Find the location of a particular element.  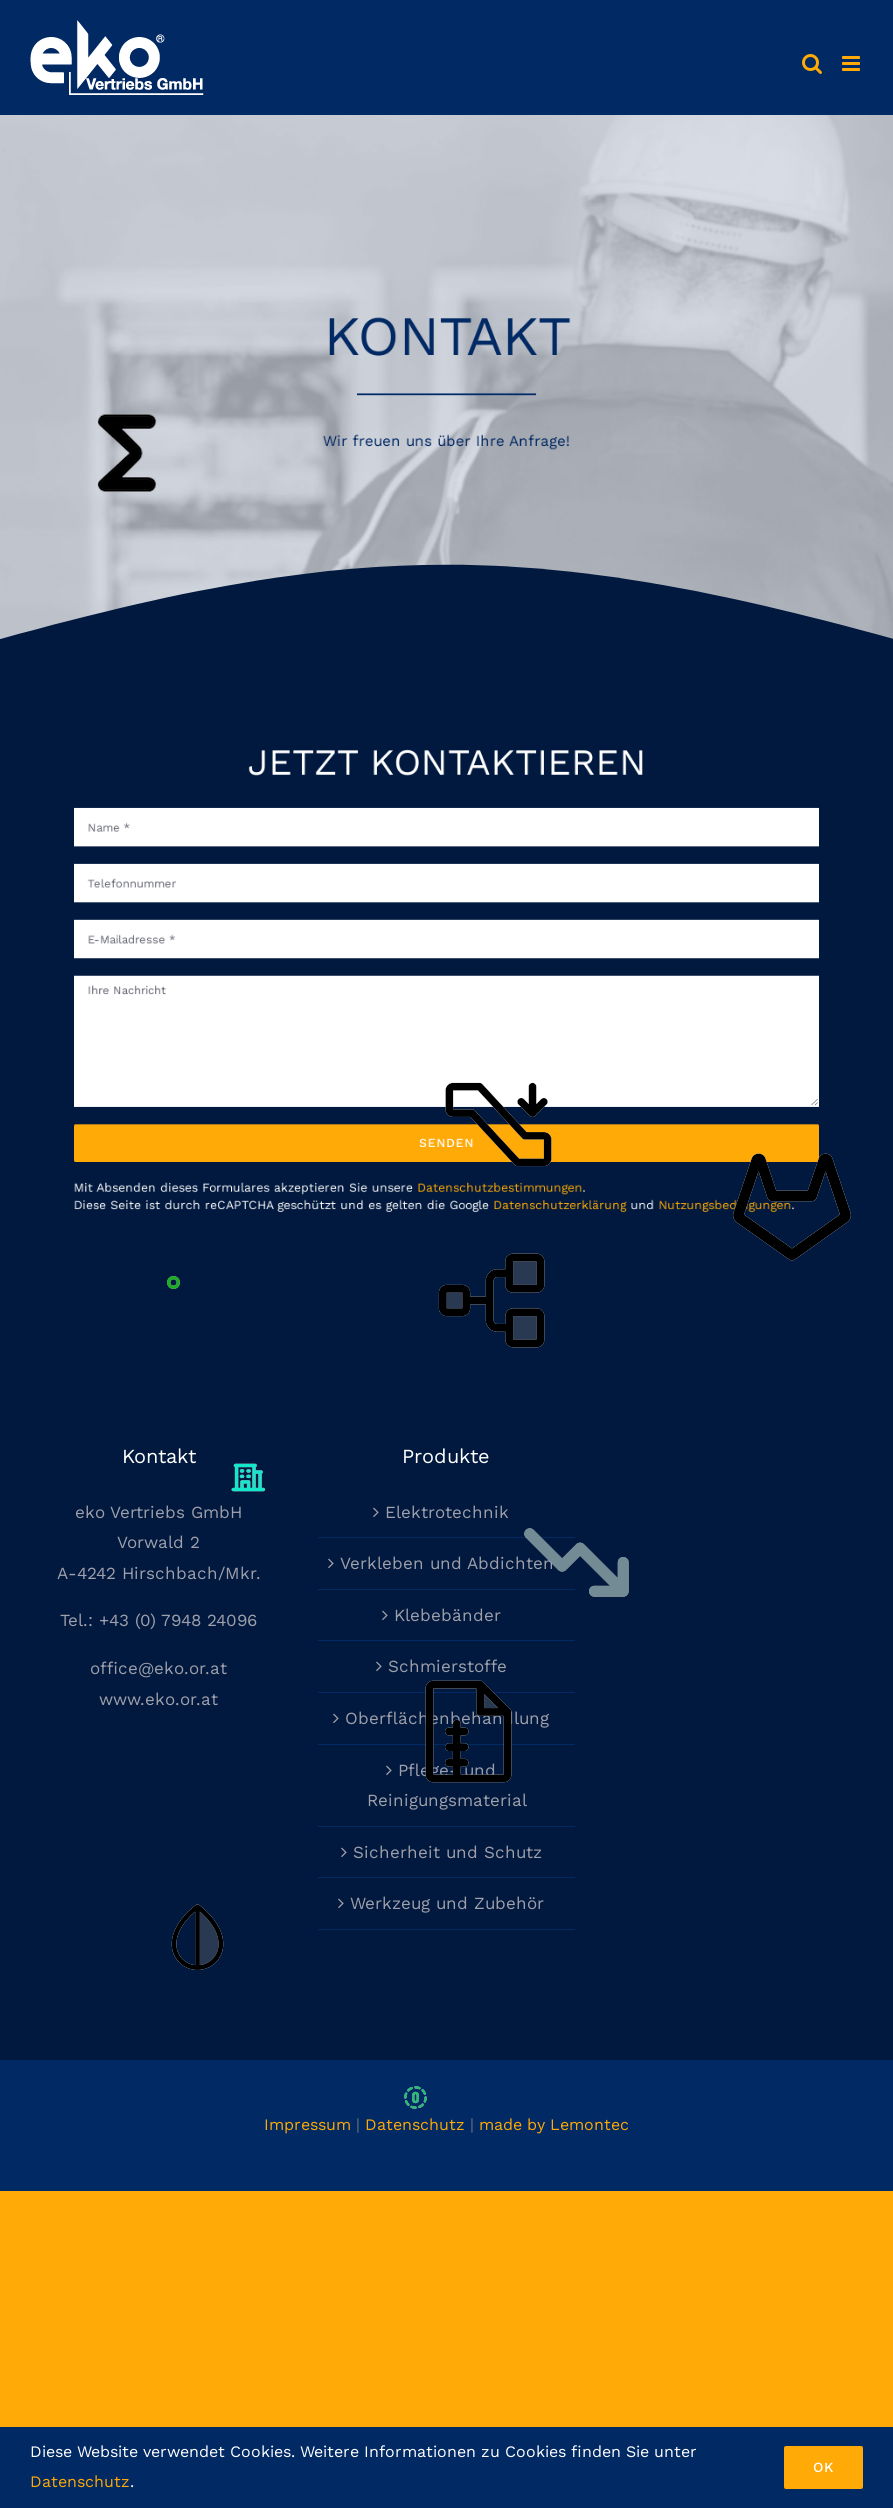

adjust opacity or transparency level is located at coordinates (197, 1939).